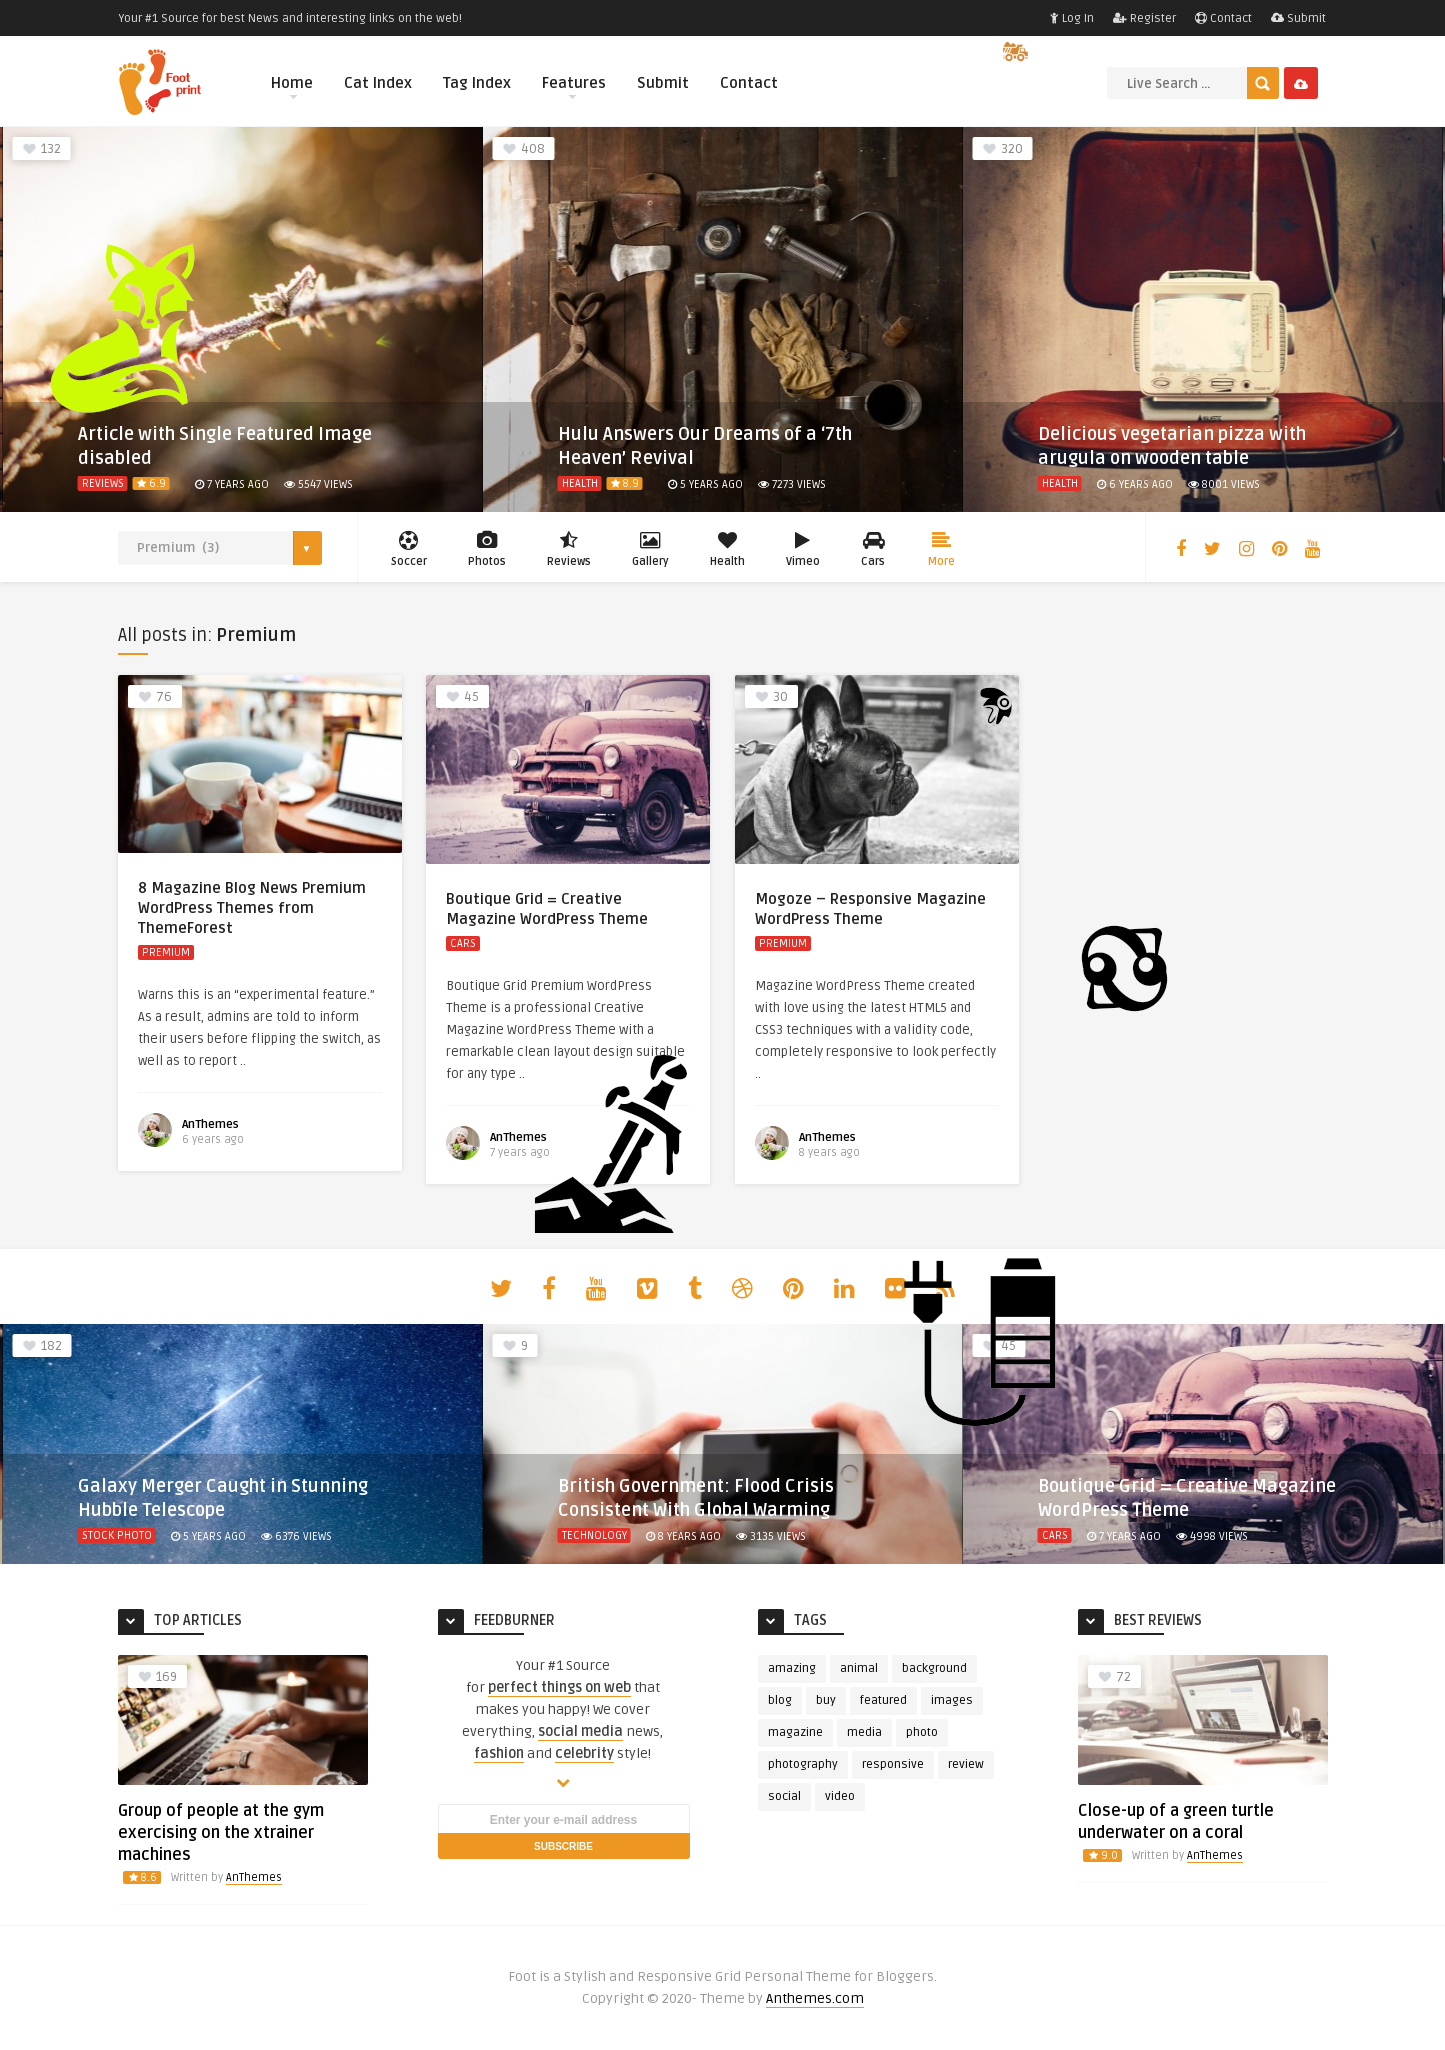  Describe the element at coordinates (983, 1344) in the screenshot. I see `device is currently charging` at that location.